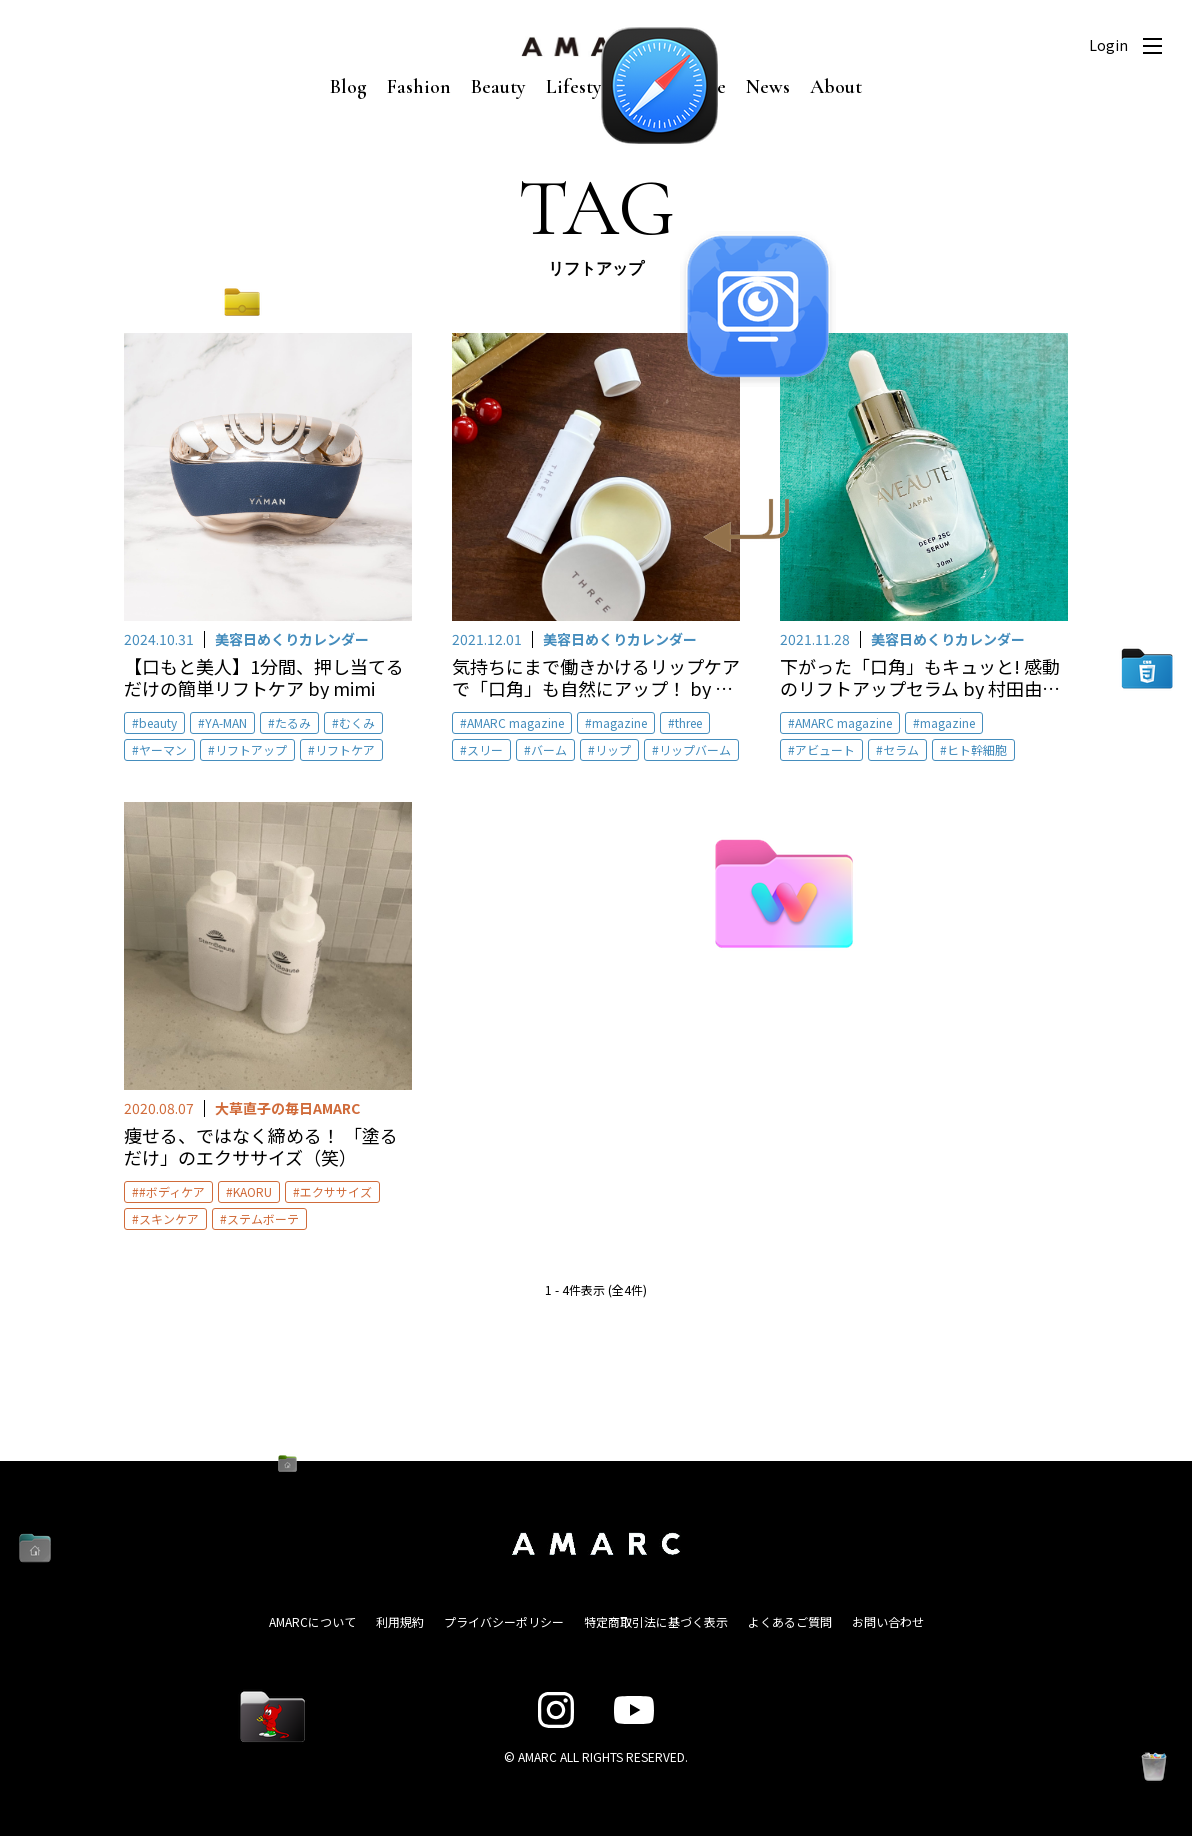 The image size is (1192, 1836). Describe the element at coordinates (745, 525) in the screenshot. I see `reply to all recipients of an email` at that location.